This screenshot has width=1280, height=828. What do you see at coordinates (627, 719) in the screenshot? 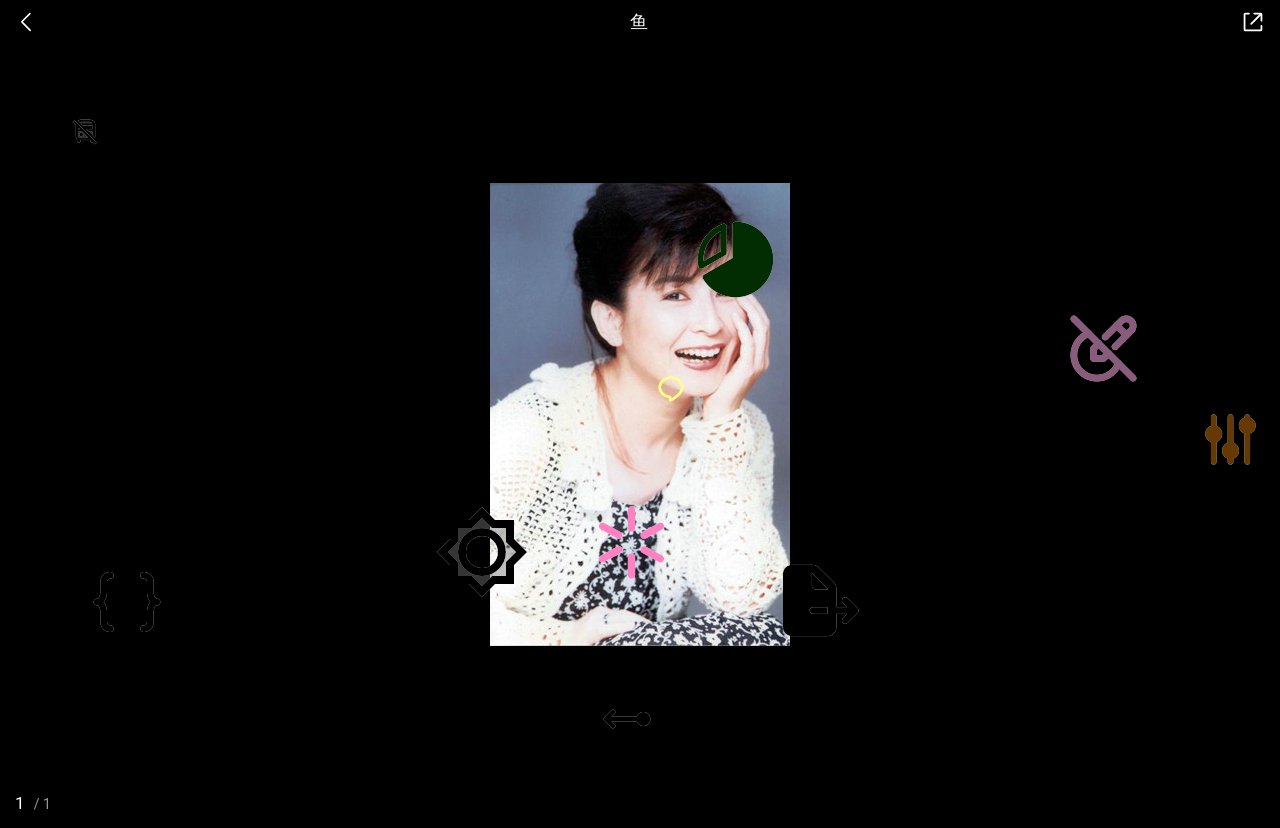
I see `go back to the previous screen` at bounding box center [627, 719].